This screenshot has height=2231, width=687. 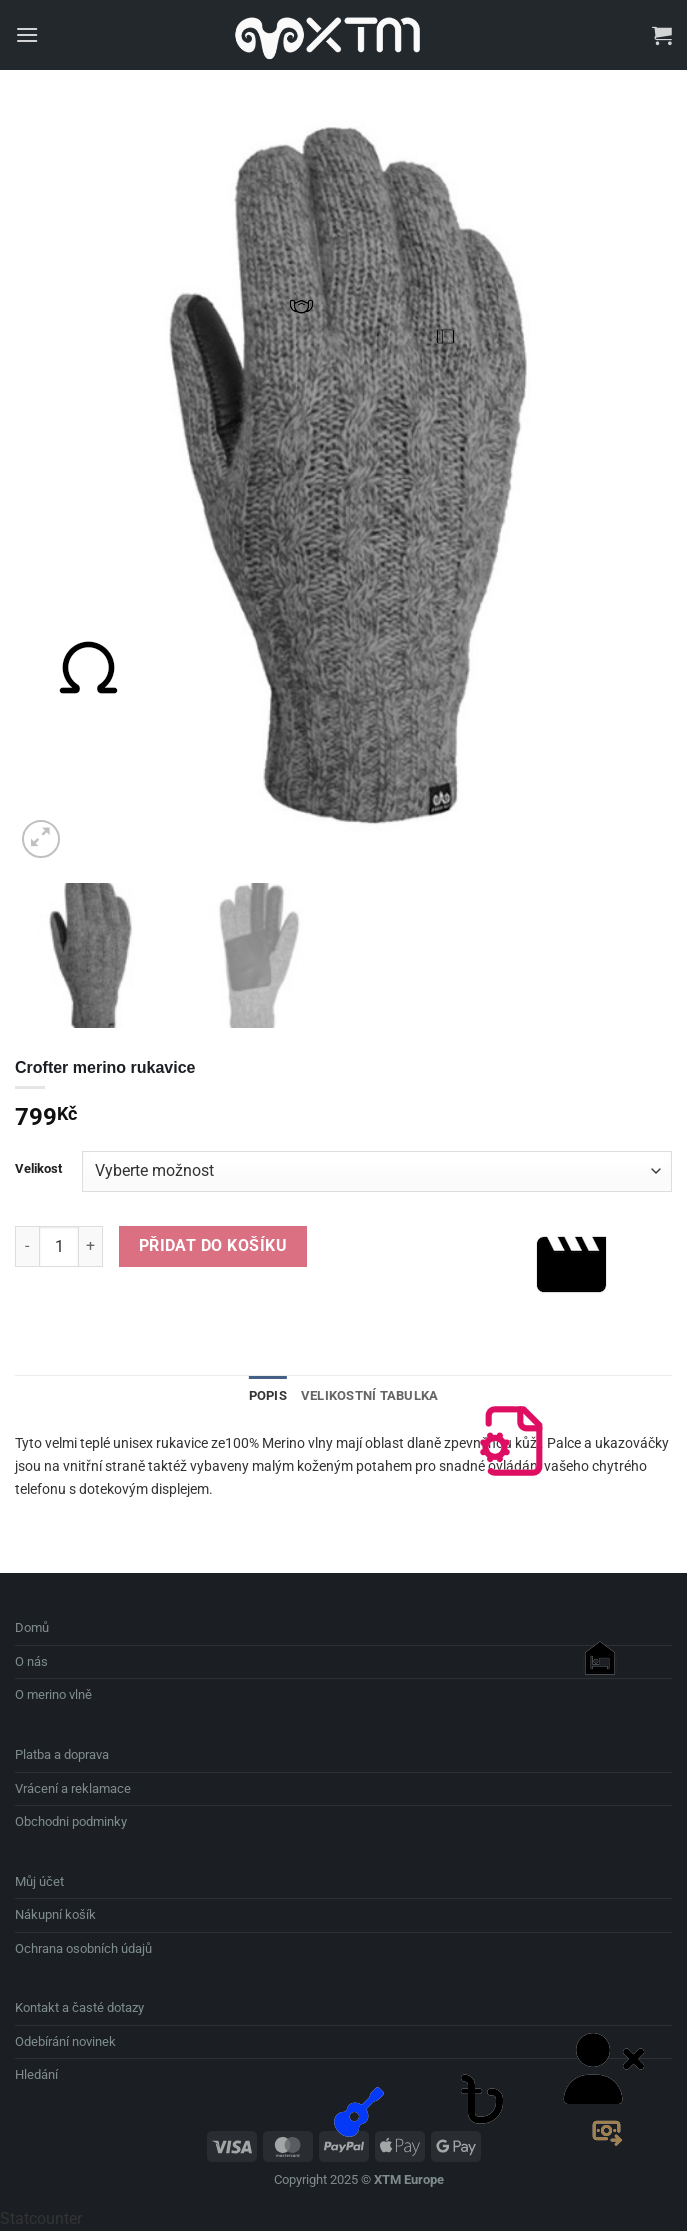 I want to click on access music or audio settings, so click(x=359, y=2112).